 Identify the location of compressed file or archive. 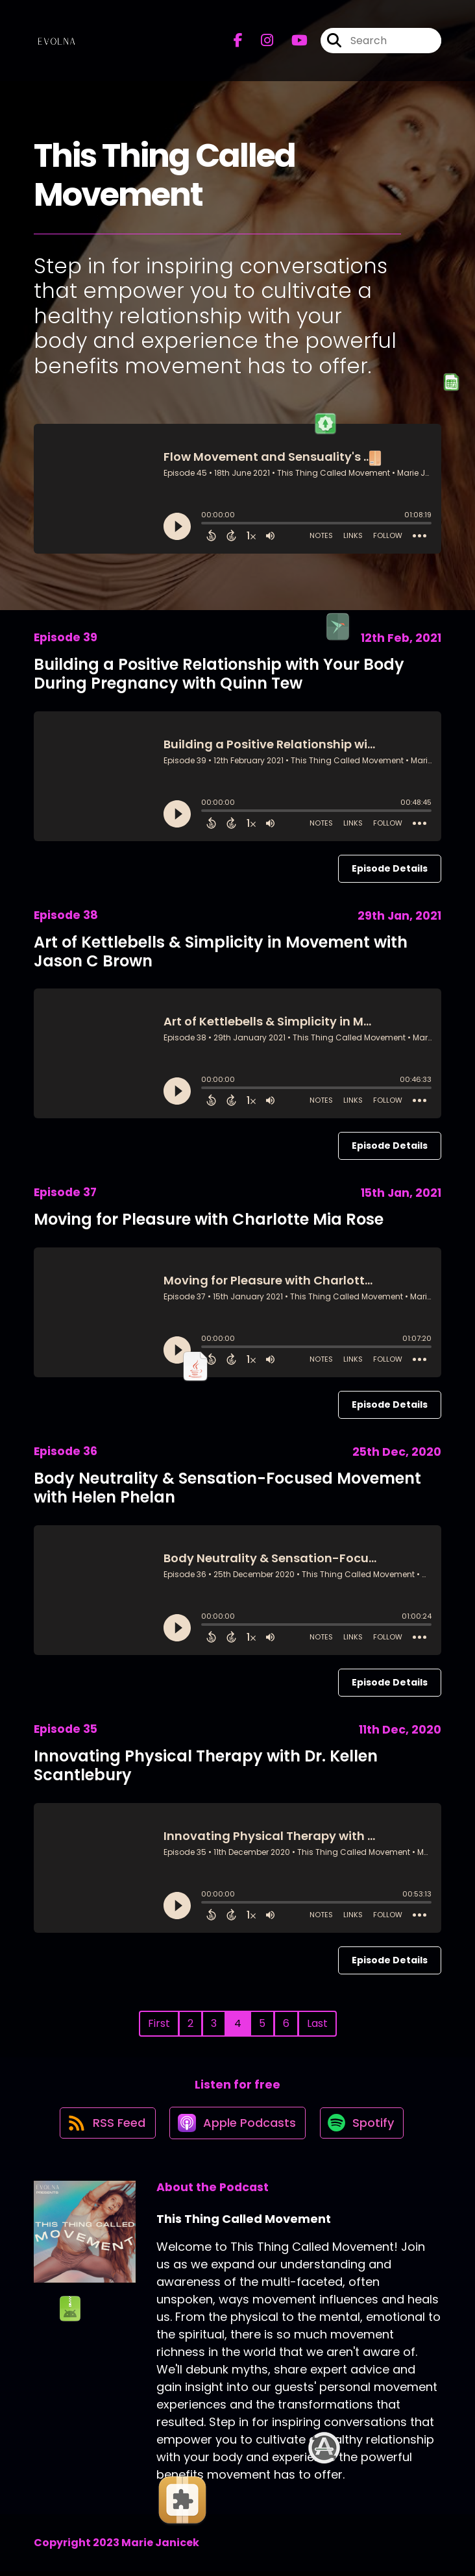
(375, 458).